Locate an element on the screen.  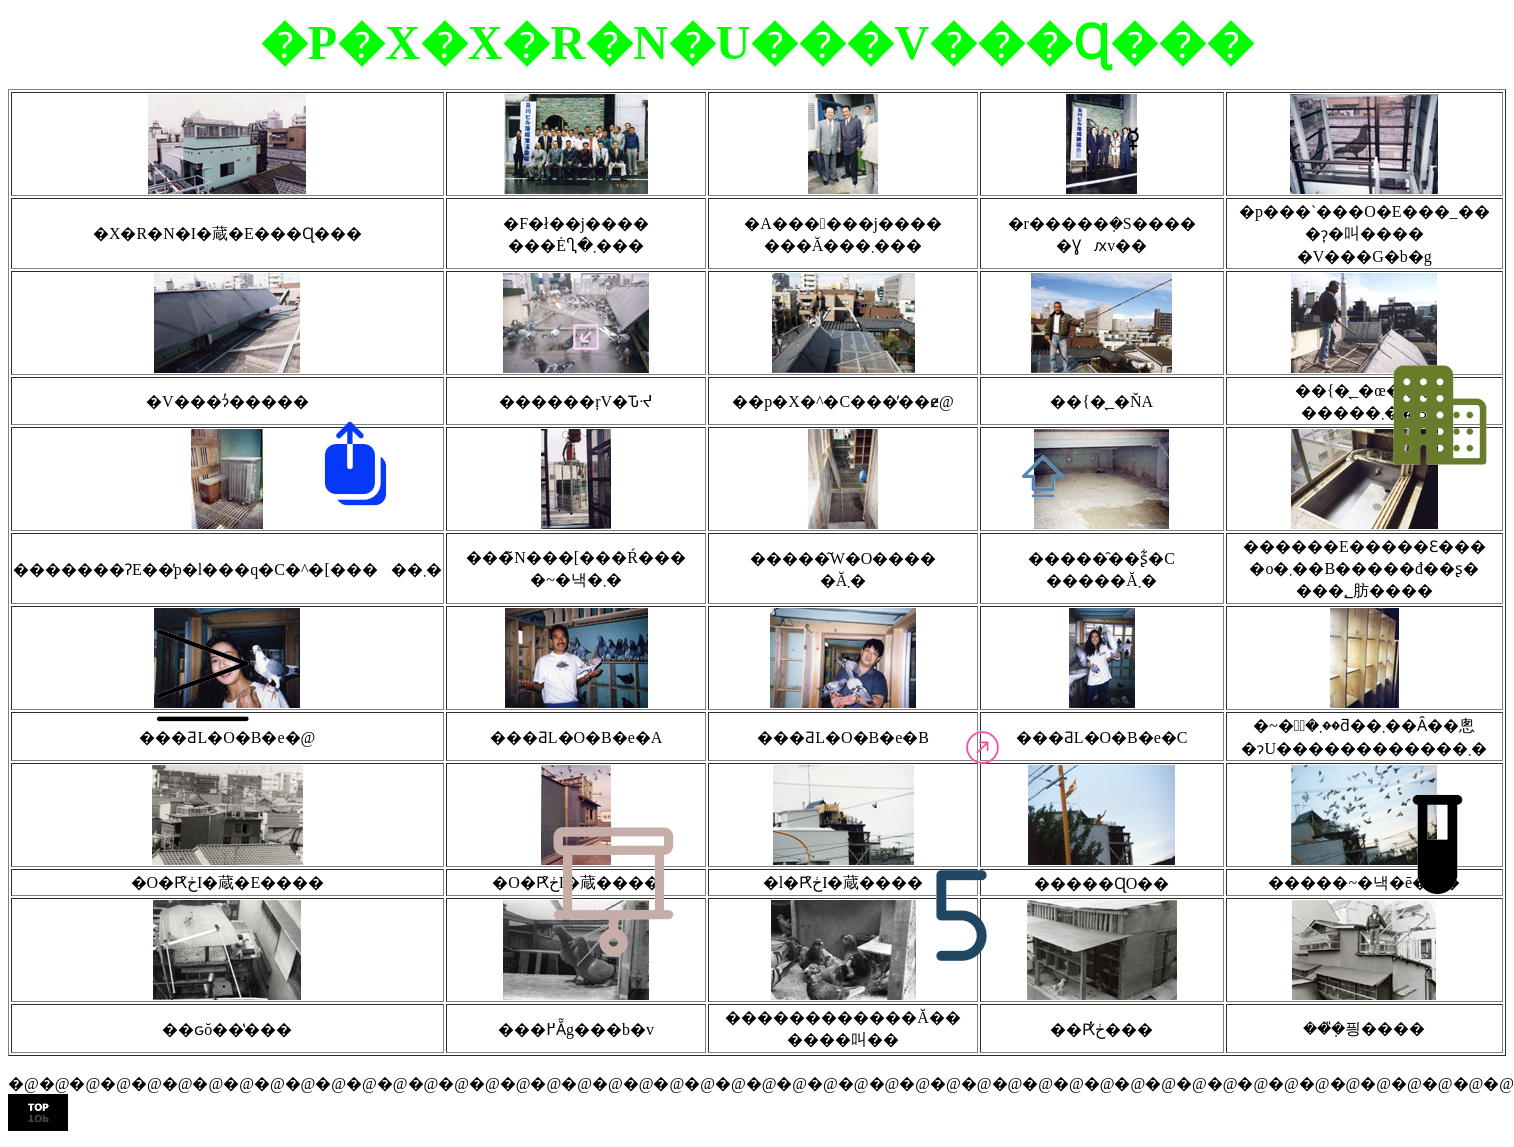
move content to bottom-left corner is located at coordinates (586, 337).